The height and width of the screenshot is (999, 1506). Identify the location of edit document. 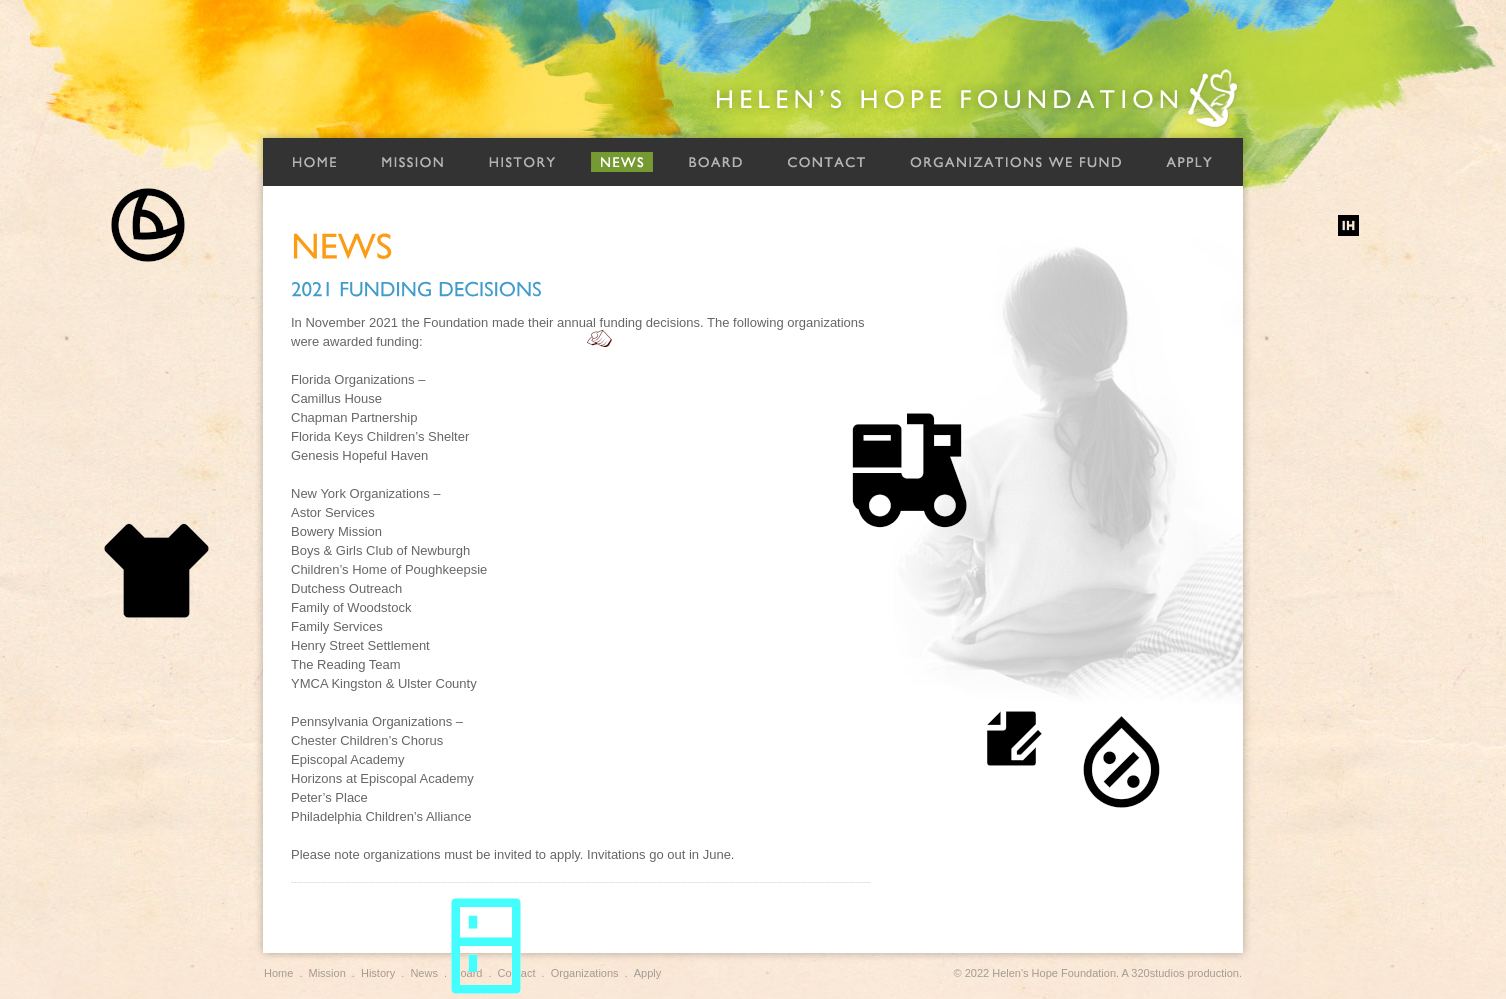
(1011, 738).